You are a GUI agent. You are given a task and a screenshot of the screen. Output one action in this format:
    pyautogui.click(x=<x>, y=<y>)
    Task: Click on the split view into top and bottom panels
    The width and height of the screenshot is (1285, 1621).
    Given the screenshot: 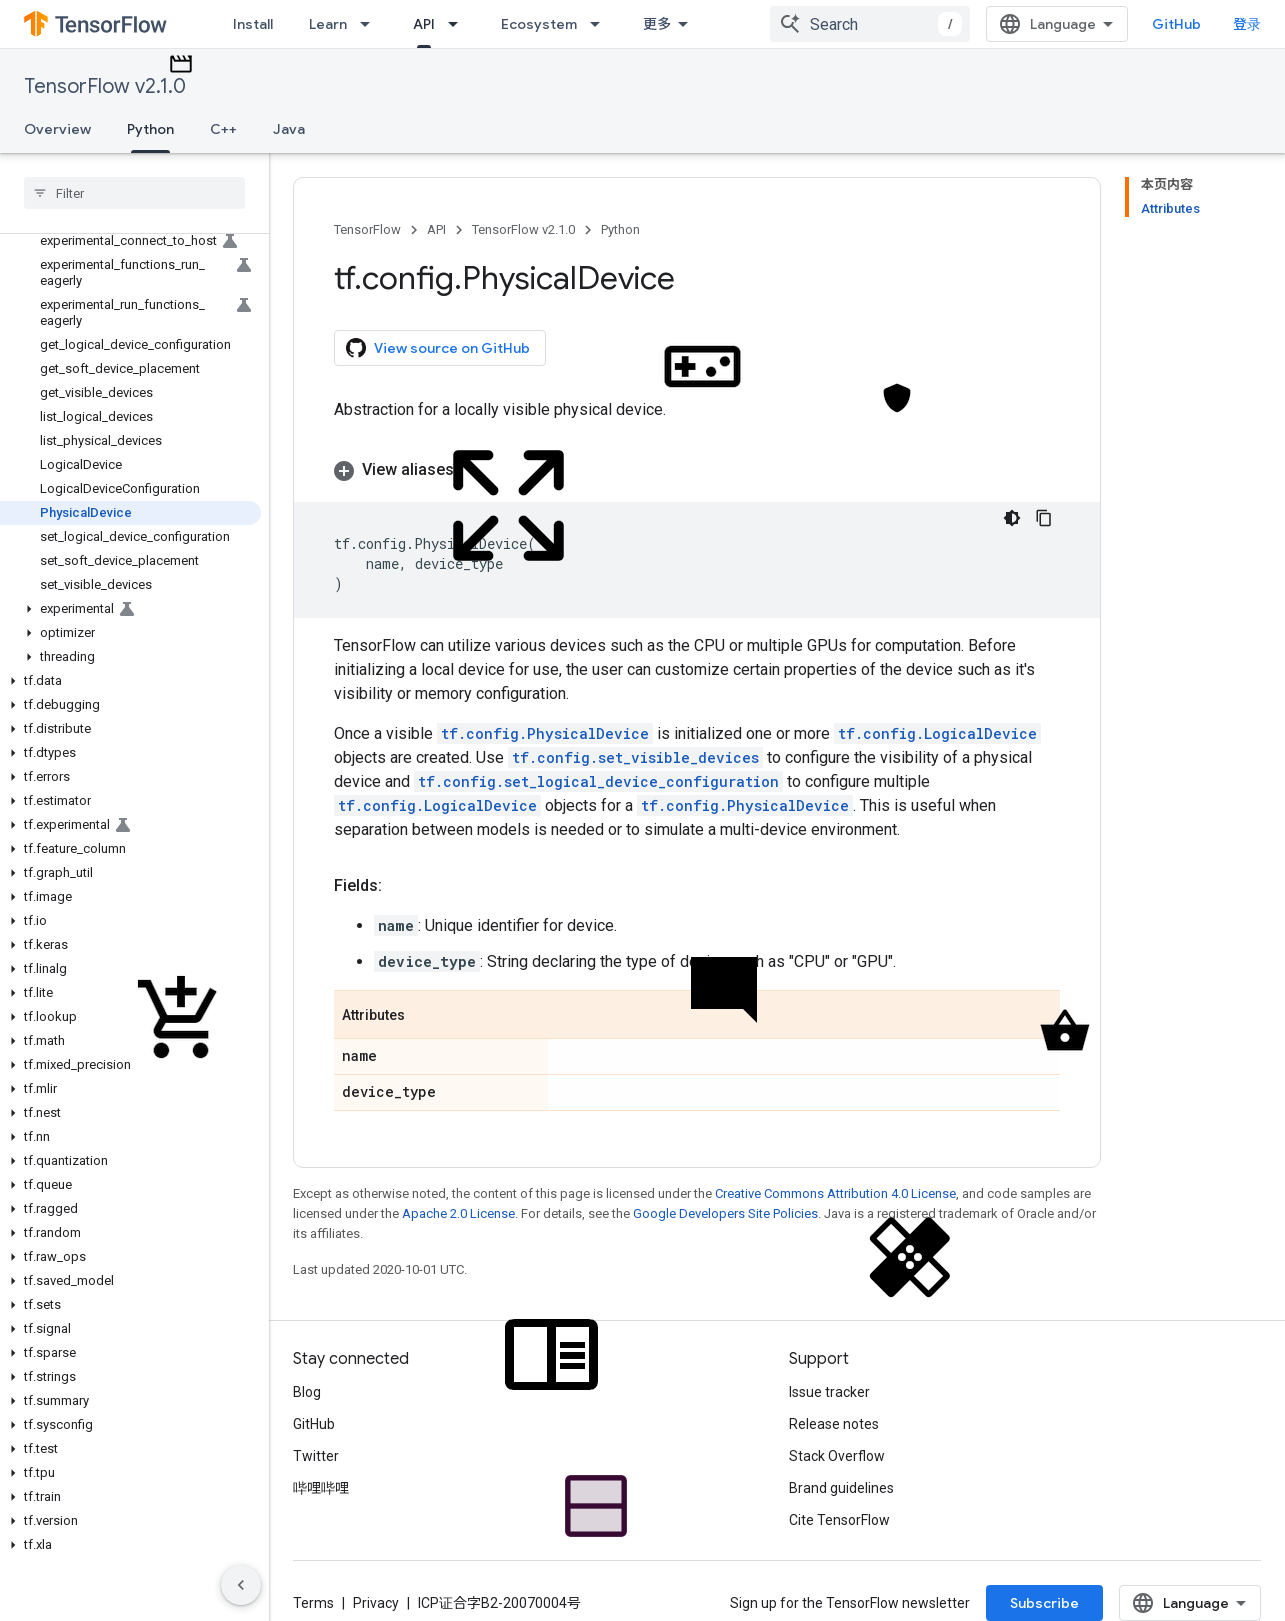 What is the action you would take?
    pyautogui.click(x=596, y=1506)
    